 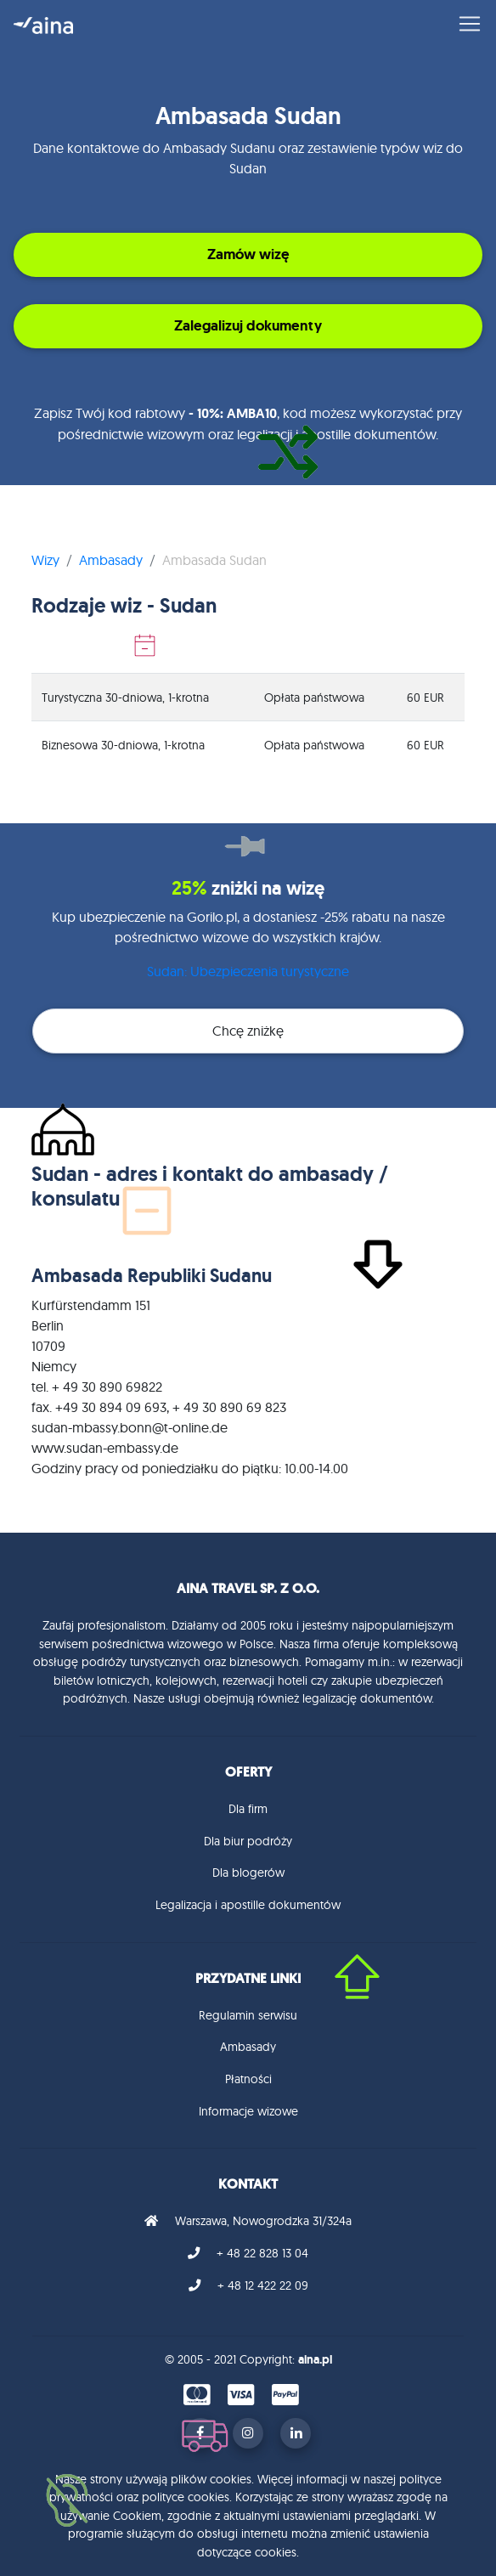 I want to click on download a file or content, so click(x=378, y=1263).